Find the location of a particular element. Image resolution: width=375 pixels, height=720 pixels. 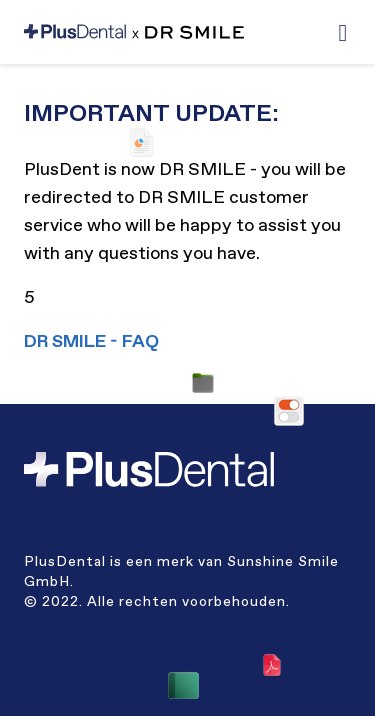

open a compressed pdf document is located at coordinates (272, 665).